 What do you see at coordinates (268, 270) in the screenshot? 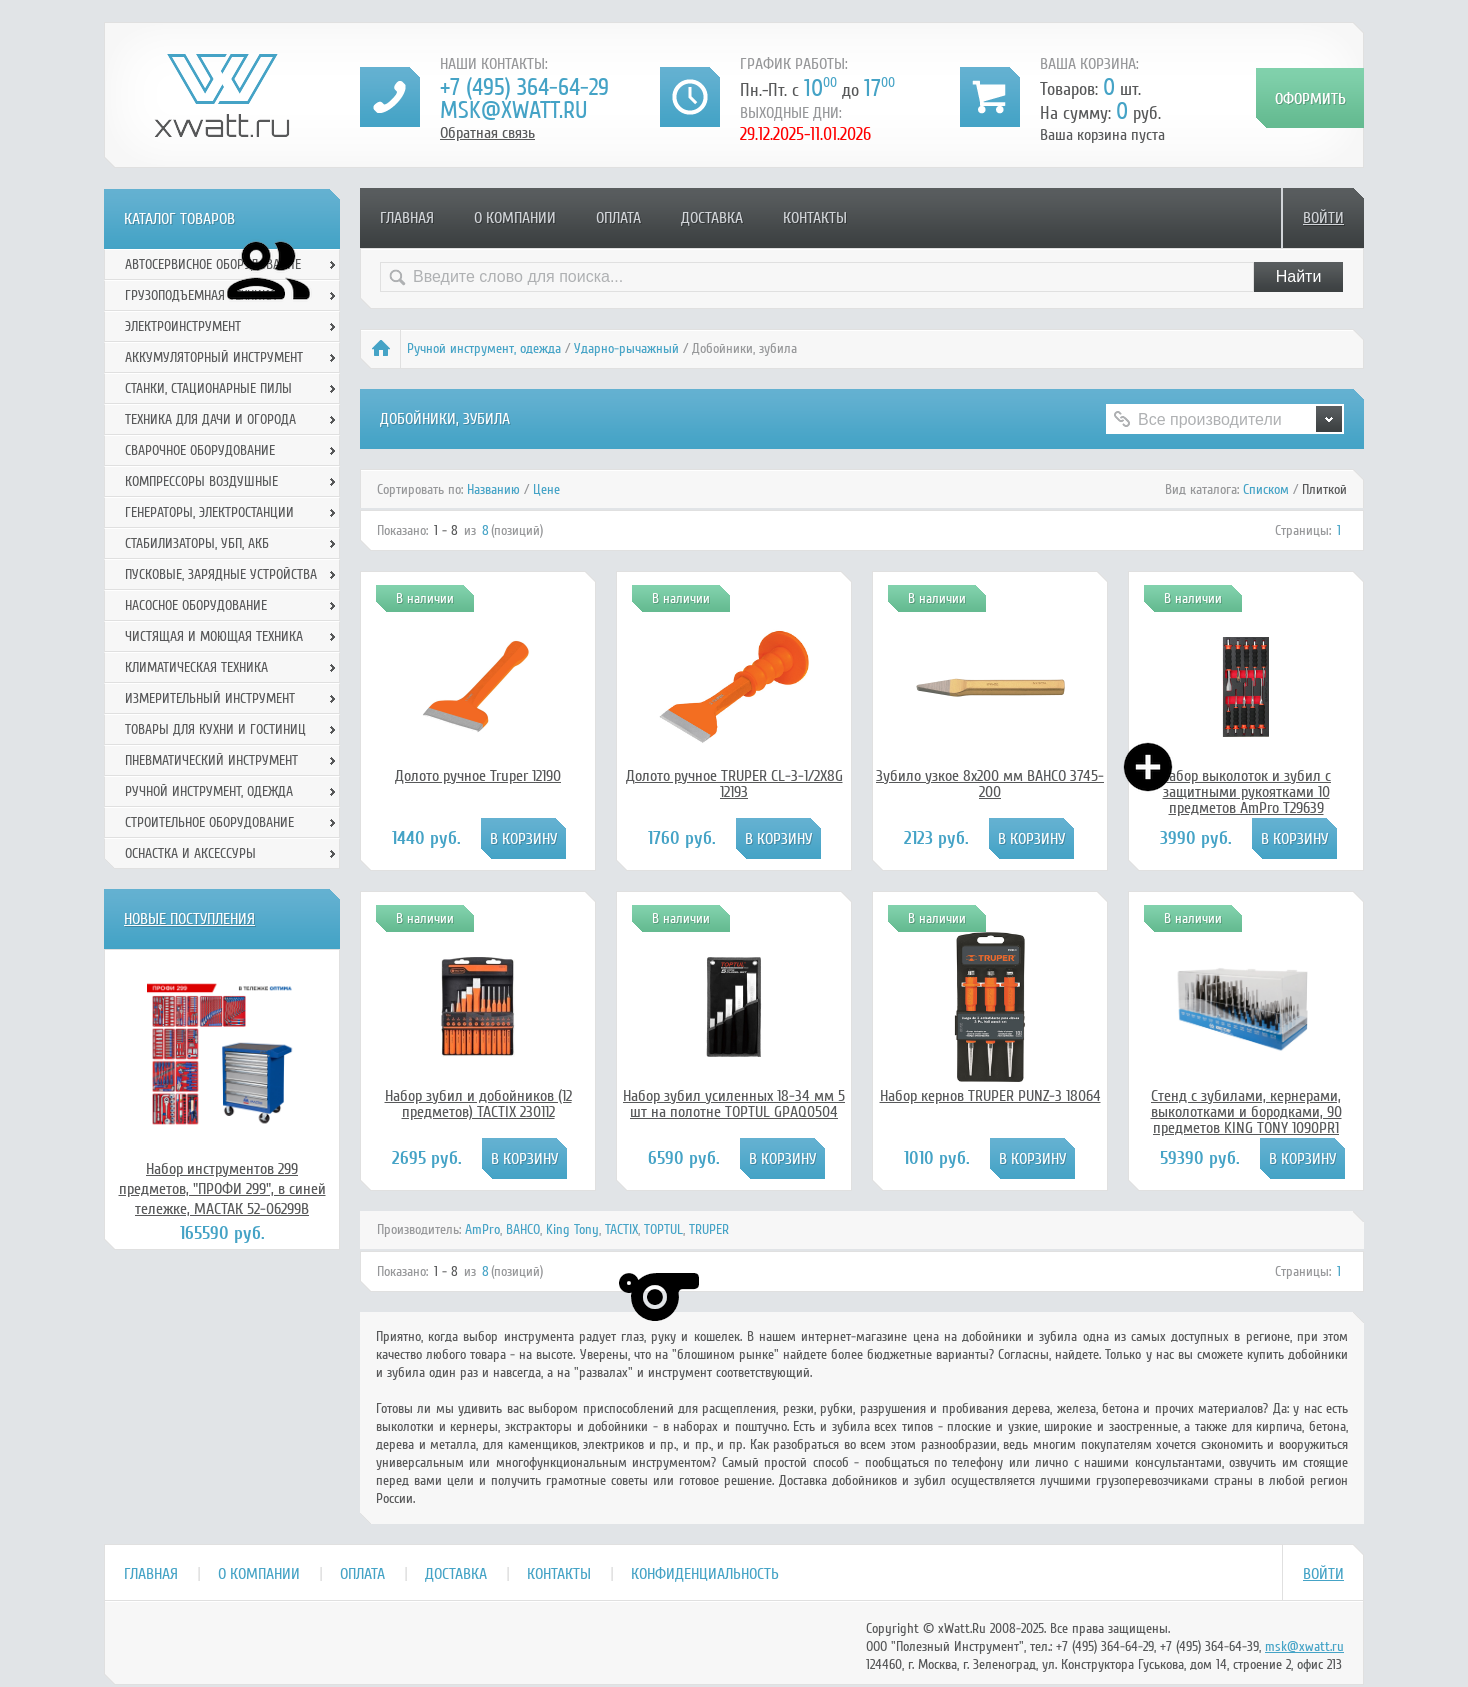
I see `view contacts or people list` at bounding box center [268, 270].